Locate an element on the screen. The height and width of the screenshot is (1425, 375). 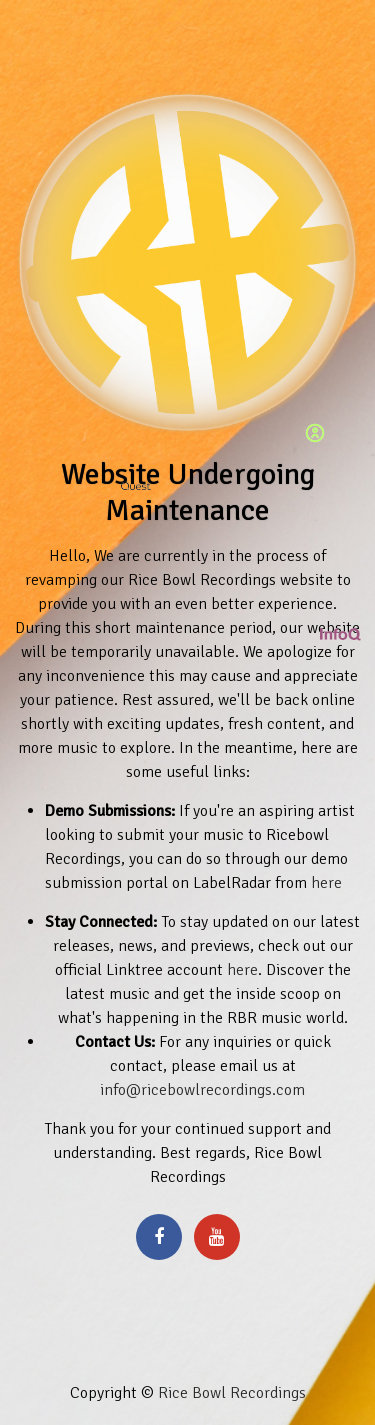
visit the InfoQ website is located at coordinates (340, 634).